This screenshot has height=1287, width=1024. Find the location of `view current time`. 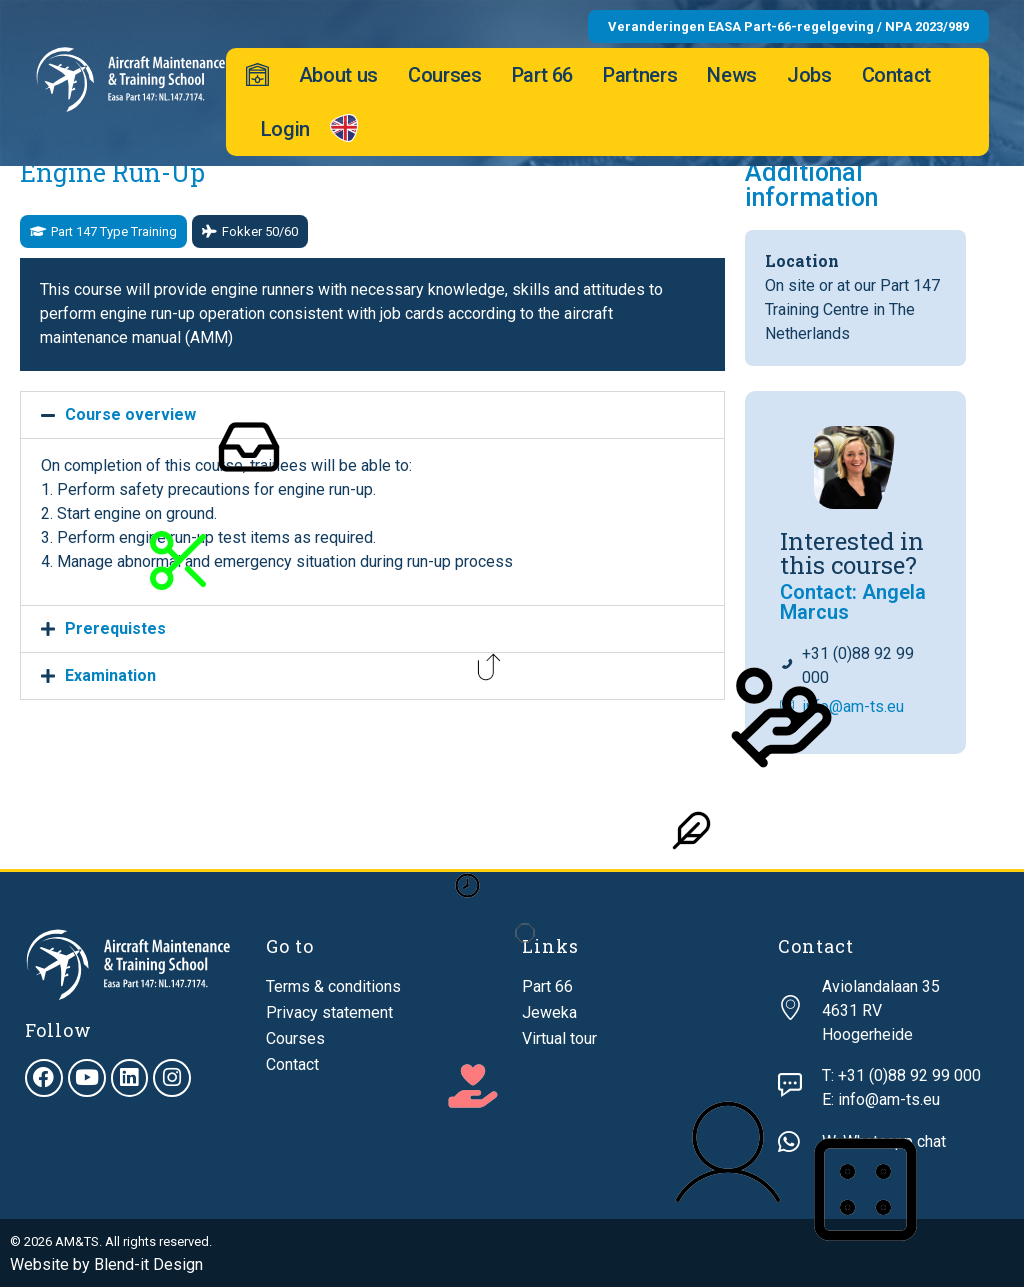

view current time is located at coordinates (467, 885).